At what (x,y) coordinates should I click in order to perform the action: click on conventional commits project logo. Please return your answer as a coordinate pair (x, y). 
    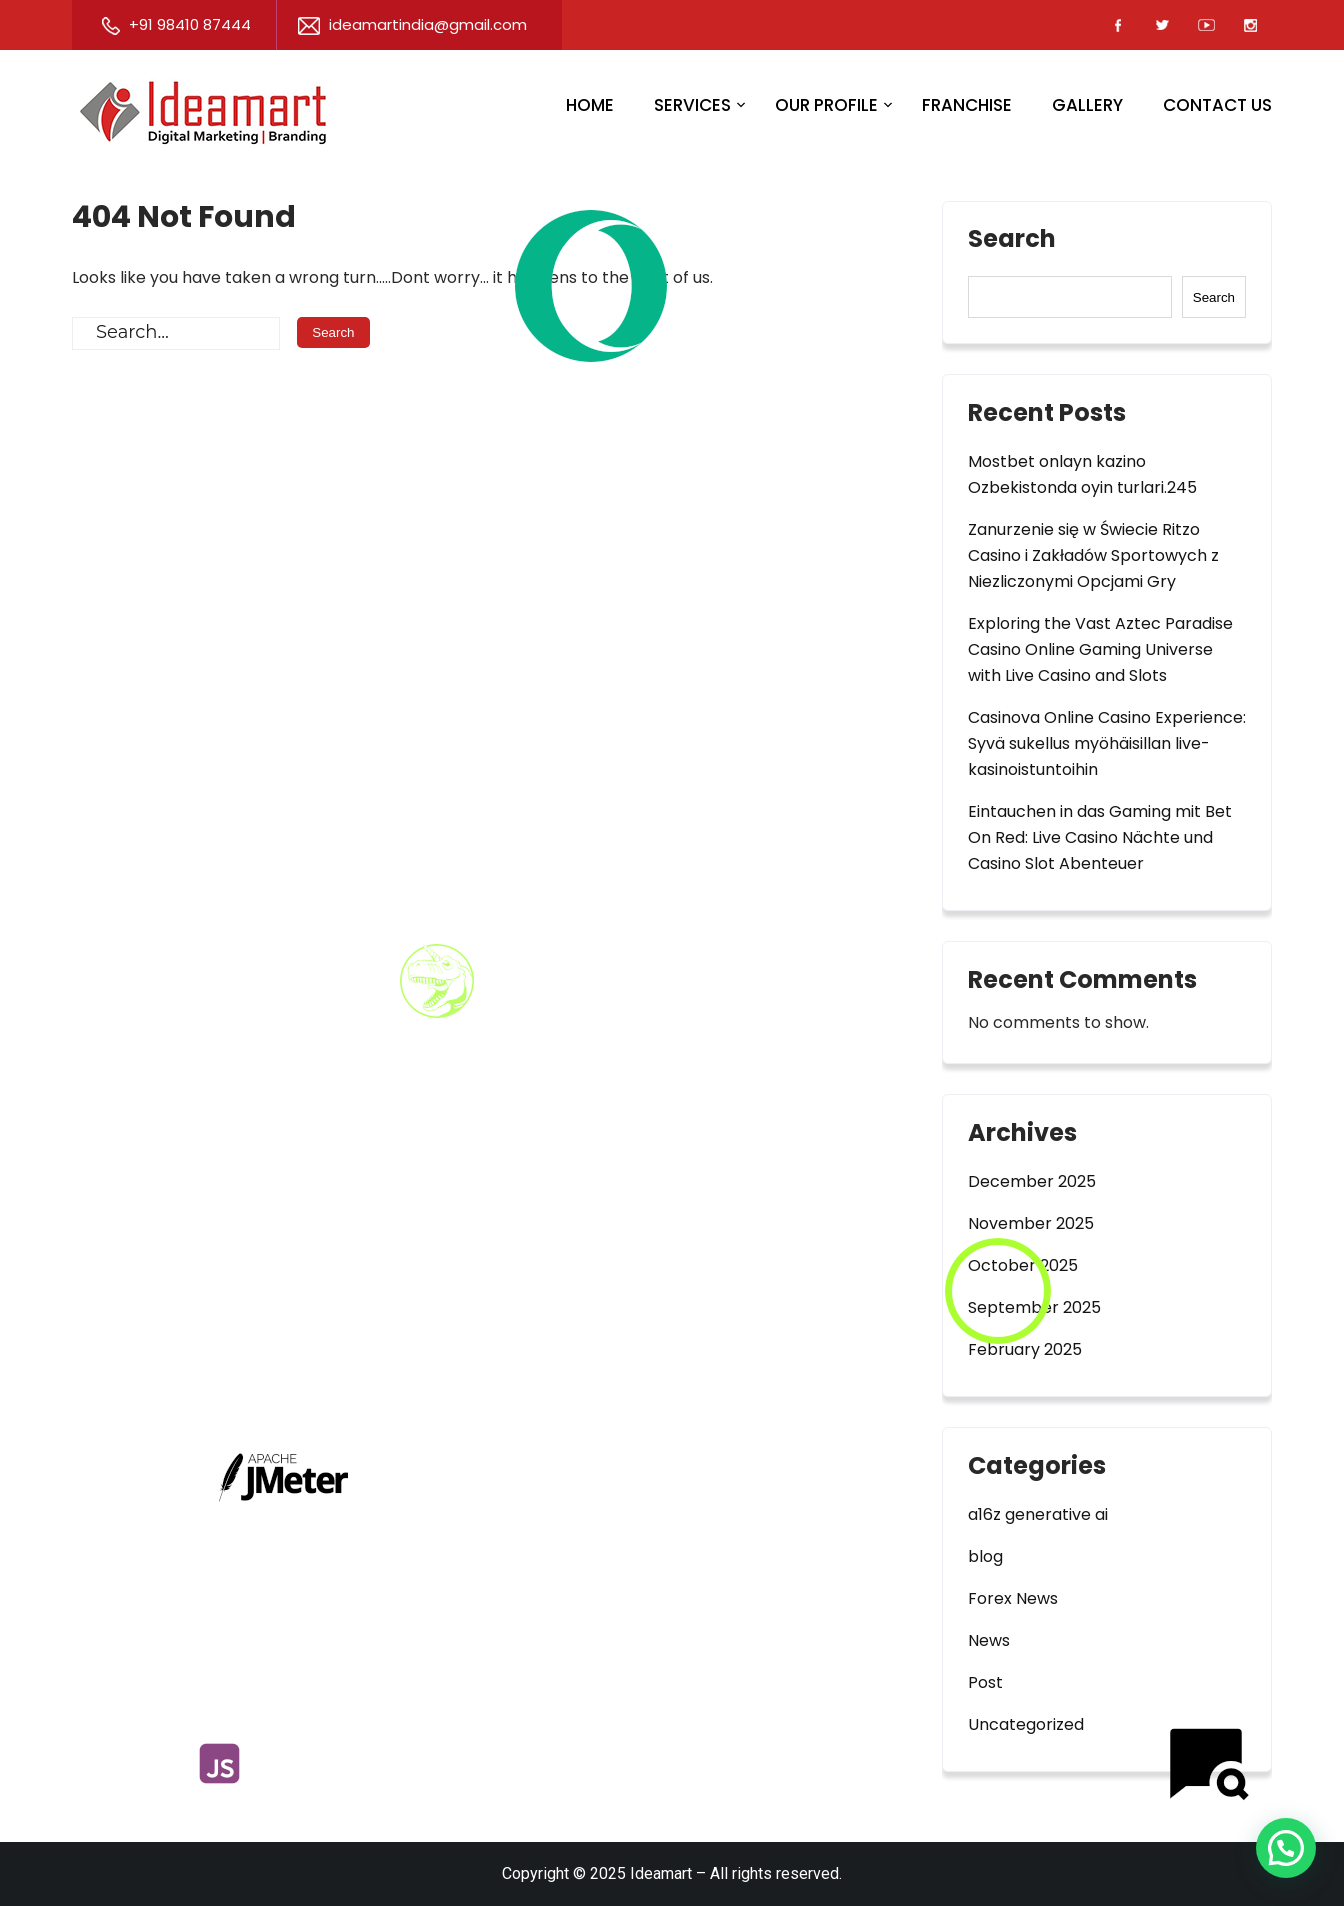
    Looking at the image, I should click on (998, 1291).